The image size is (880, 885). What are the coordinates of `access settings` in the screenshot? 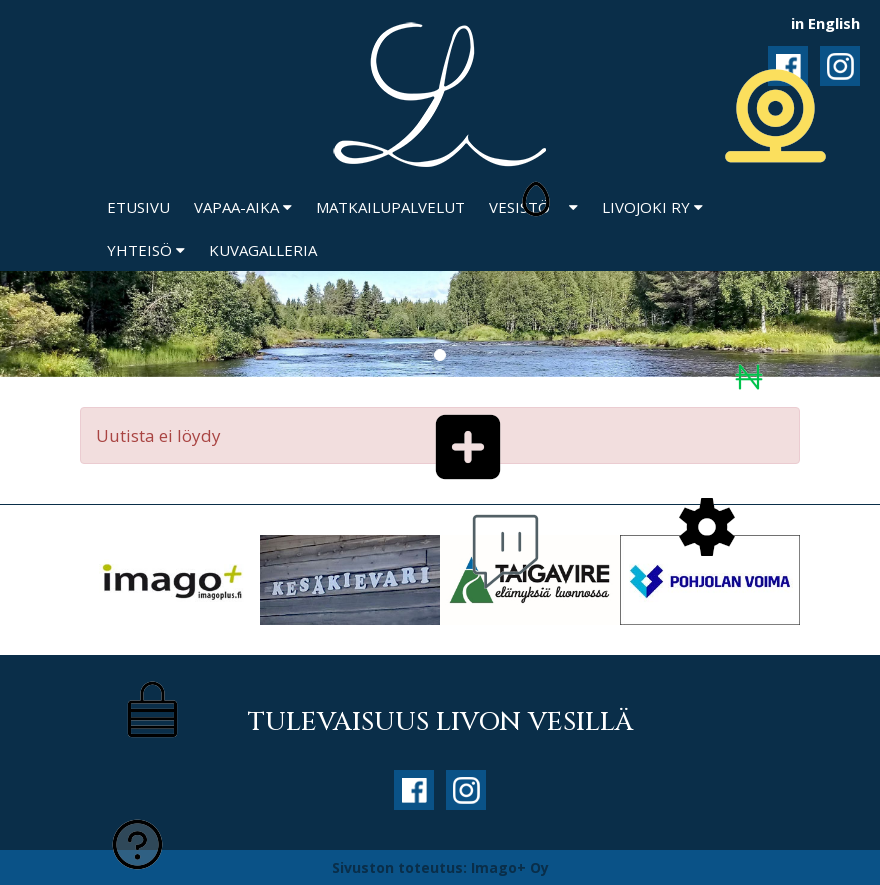 It's located at (707, 527).